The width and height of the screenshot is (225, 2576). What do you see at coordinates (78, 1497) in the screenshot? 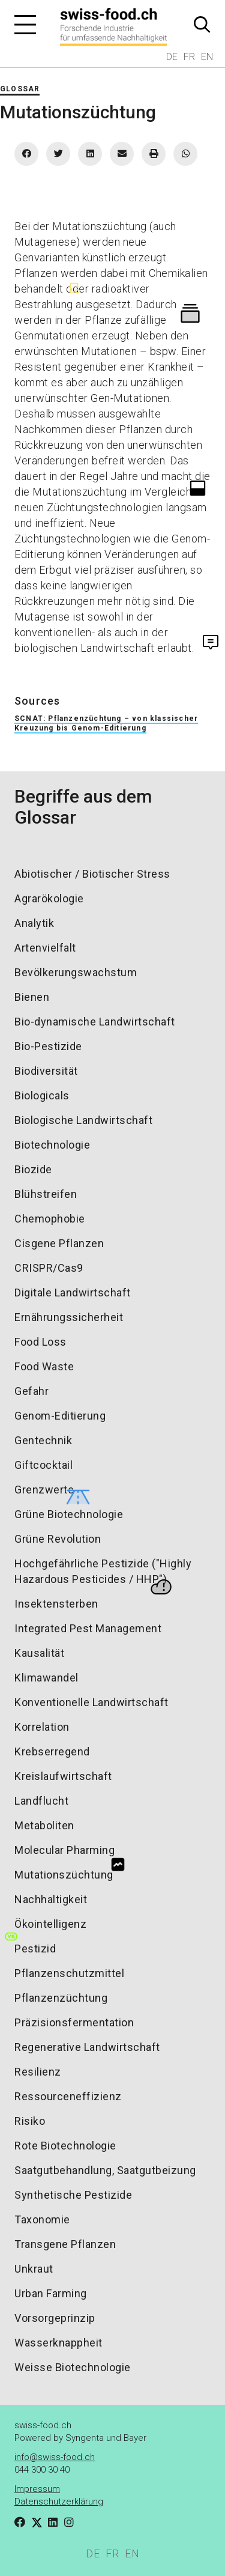
I see `view driving directions or navigation` at bounding box center [78, 1497].